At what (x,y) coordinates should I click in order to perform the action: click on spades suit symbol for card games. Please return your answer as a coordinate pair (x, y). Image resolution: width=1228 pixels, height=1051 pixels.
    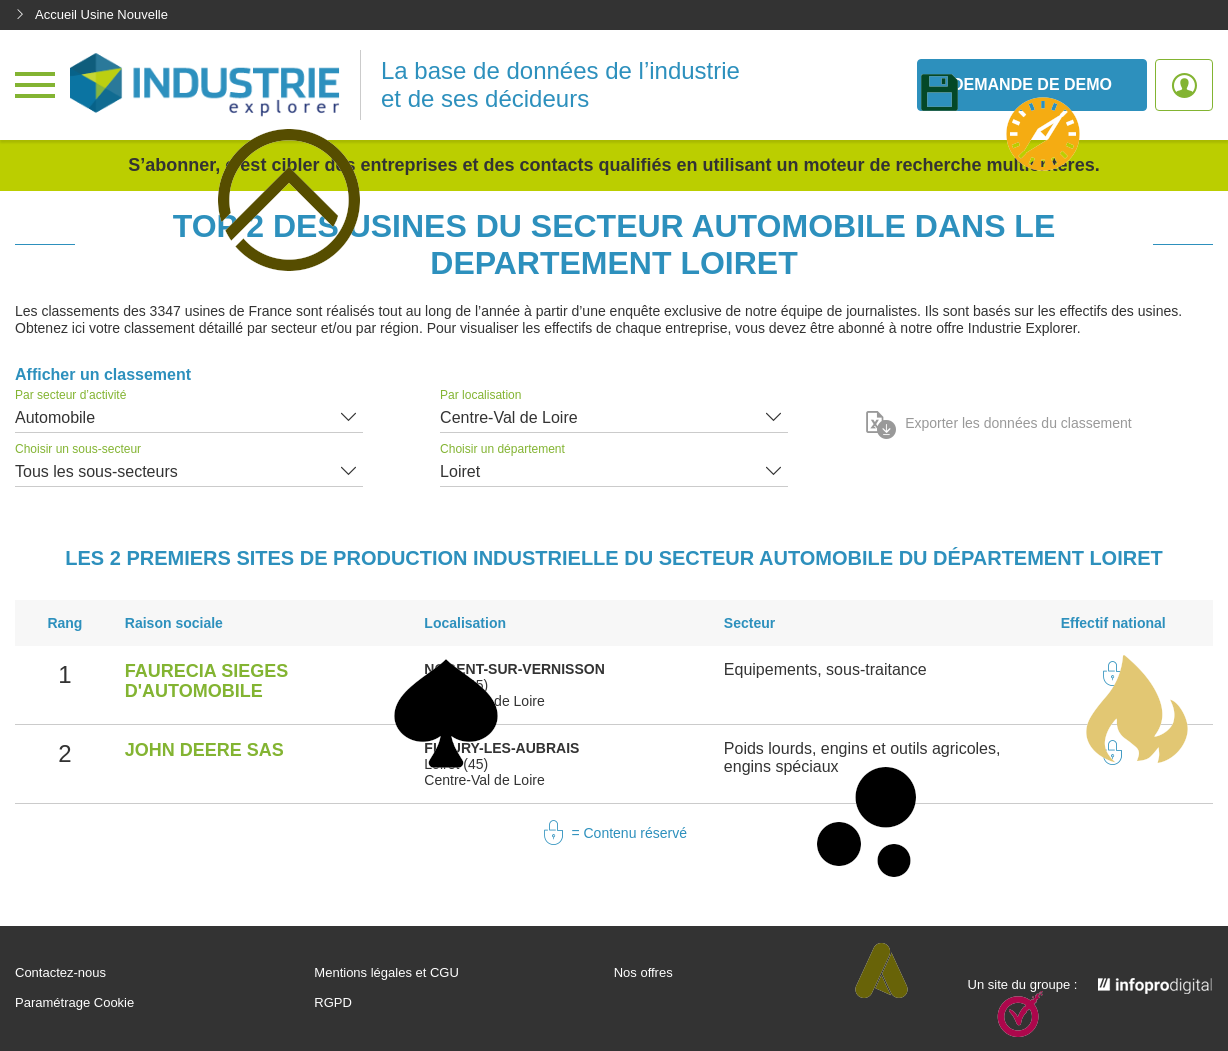
    Looking at the image, I should click on (446, 716).